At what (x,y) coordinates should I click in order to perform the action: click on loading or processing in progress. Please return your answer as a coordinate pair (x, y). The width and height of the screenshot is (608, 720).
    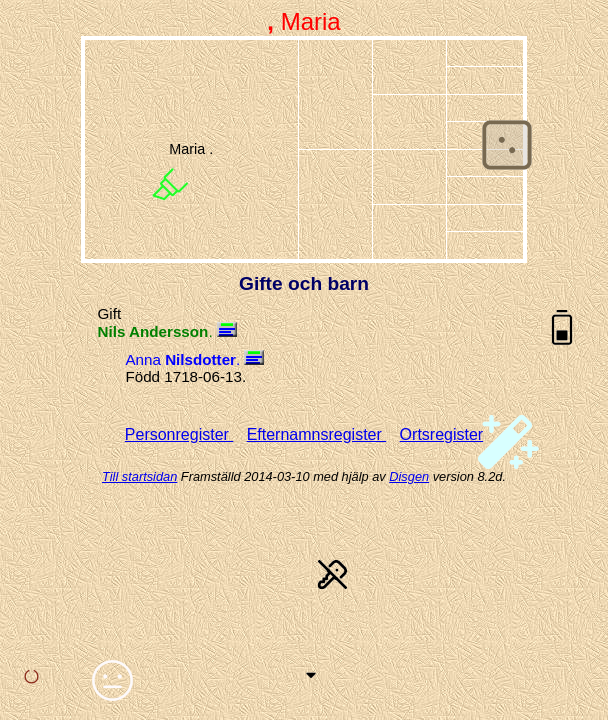
    Looking at the image, I should click on (31, 676).